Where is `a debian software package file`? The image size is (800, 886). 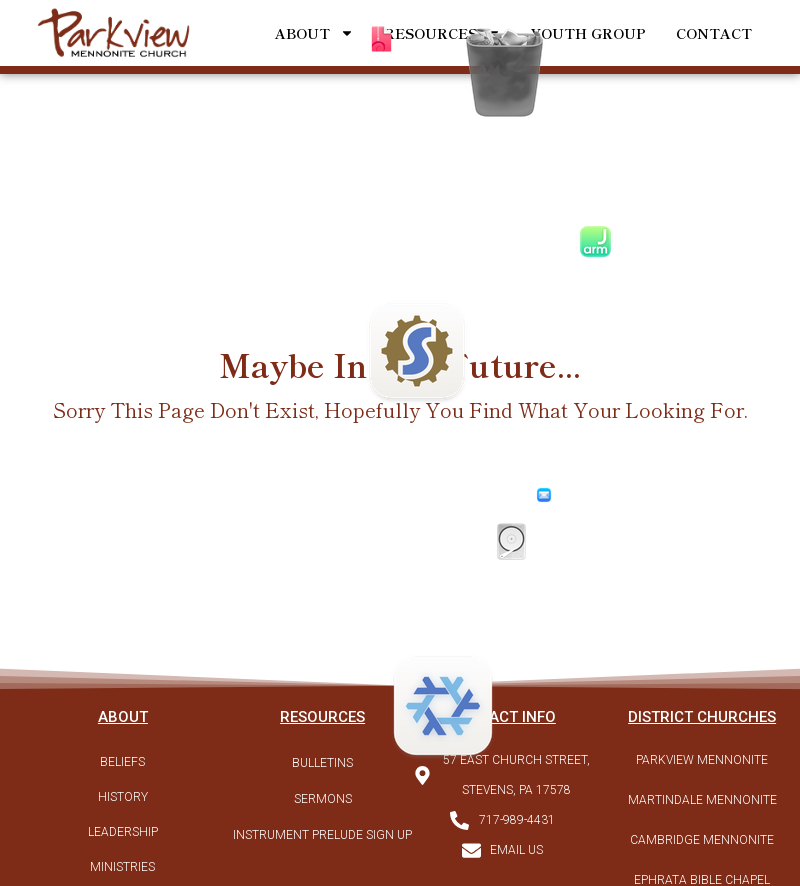
a debian software package file is located at coordinates (381, 39).